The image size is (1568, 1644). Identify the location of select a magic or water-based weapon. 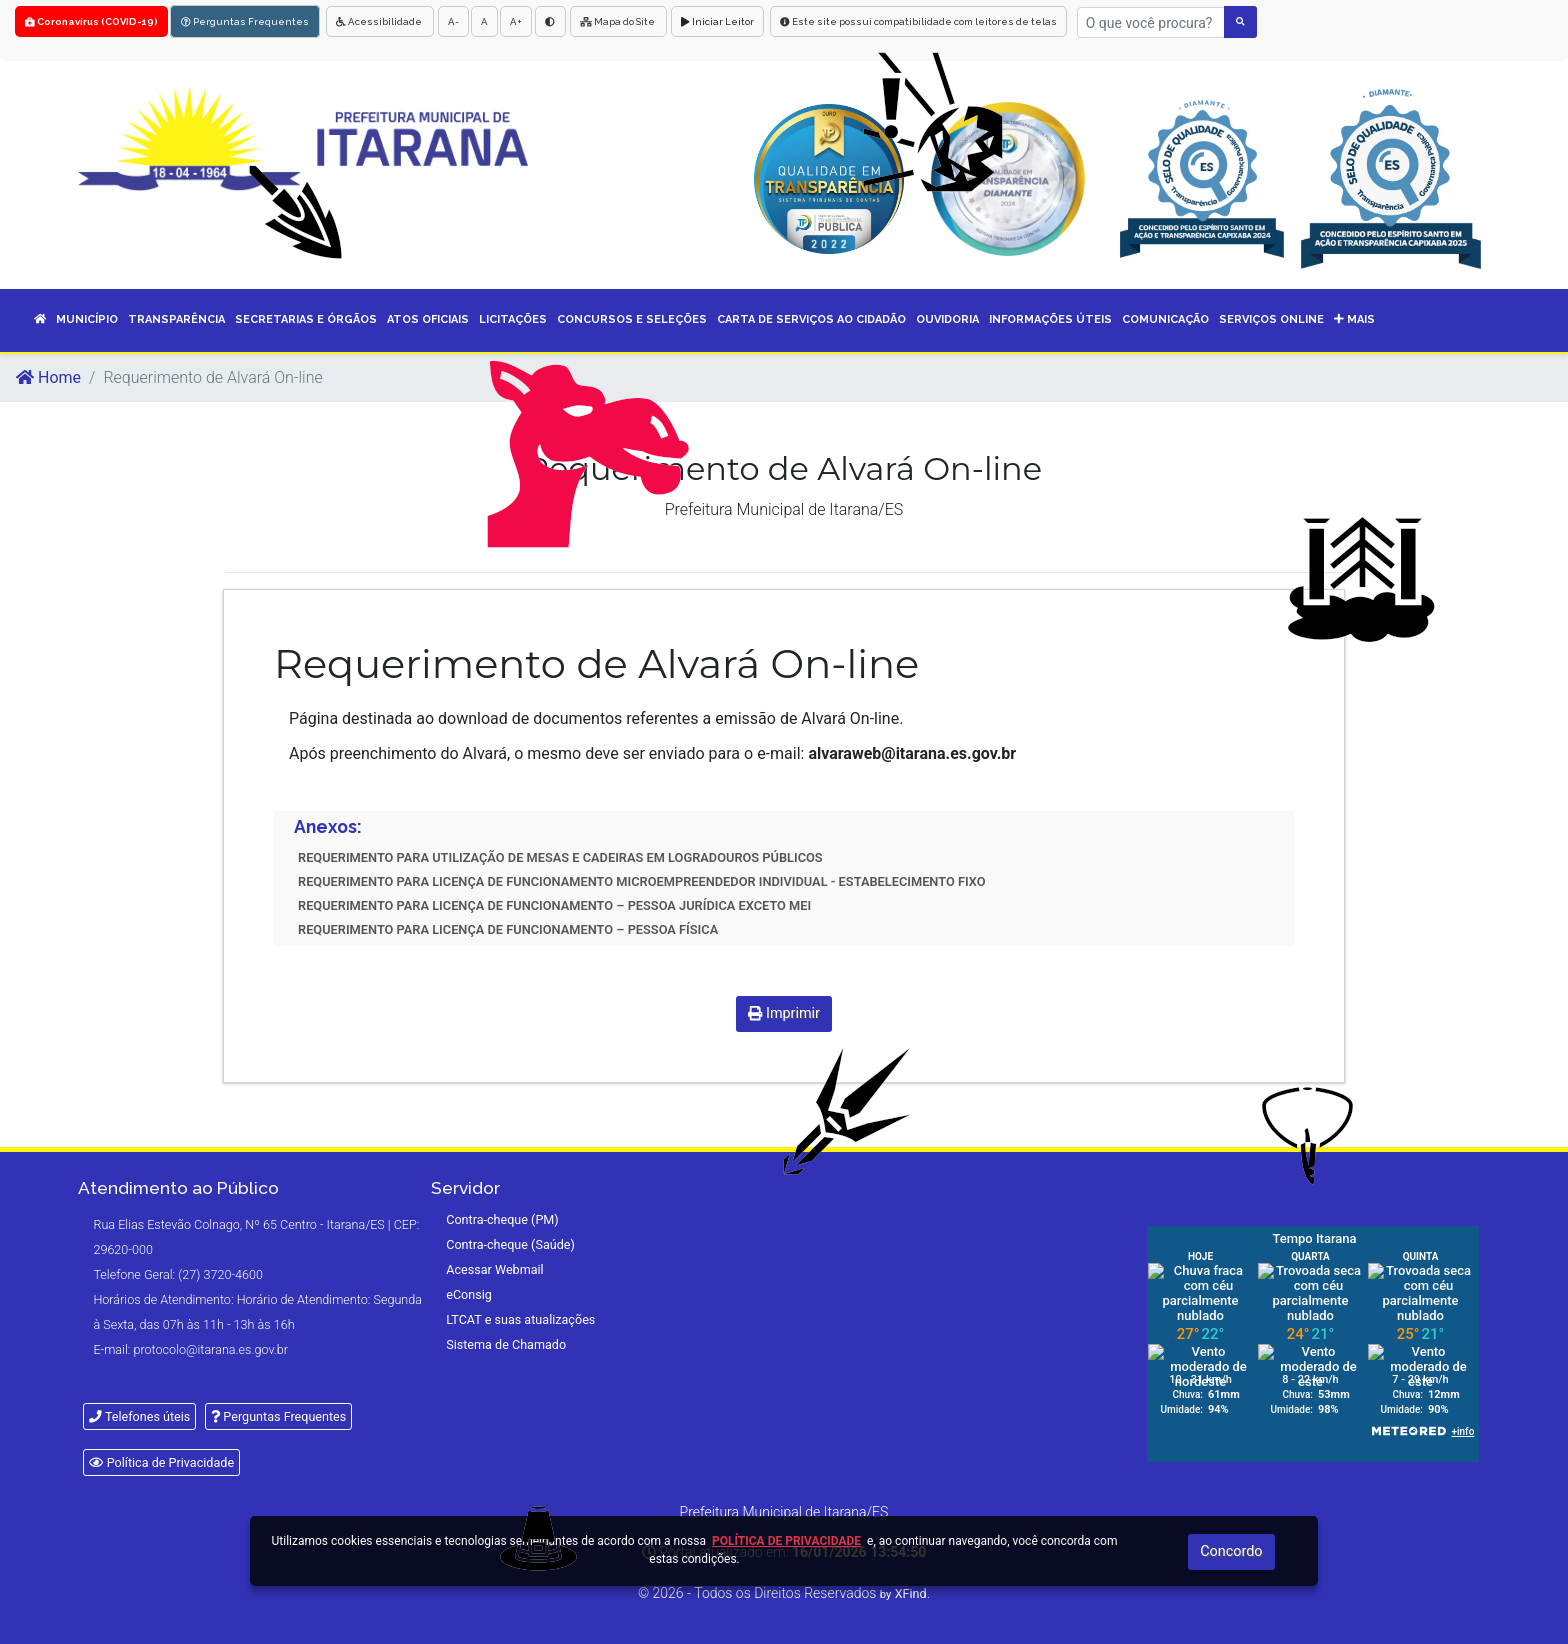
(847, 1111).